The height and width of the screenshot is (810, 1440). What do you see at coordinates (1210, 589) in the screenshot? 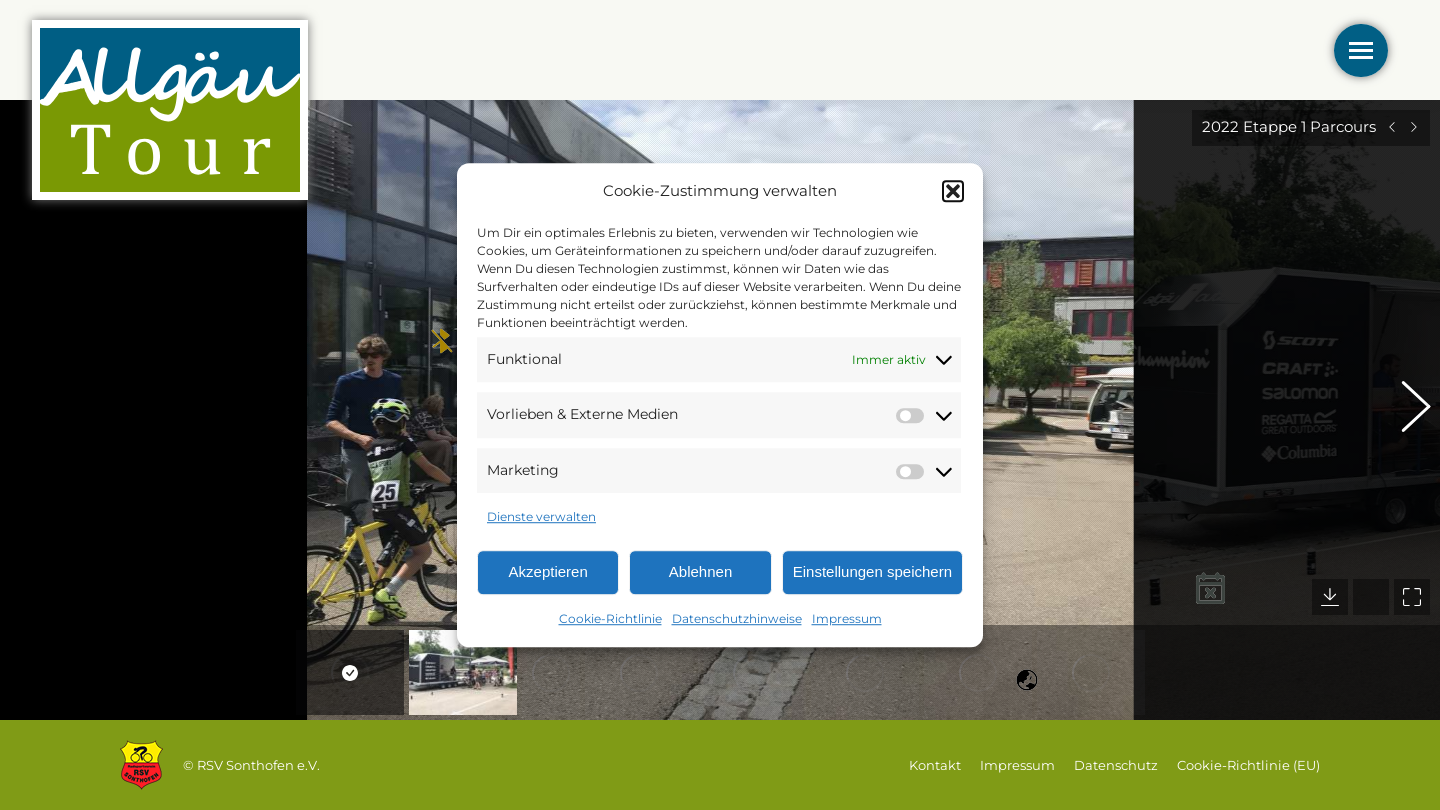
I see `cancel or delete a scheduled event` at bounding box center [1210, 589].